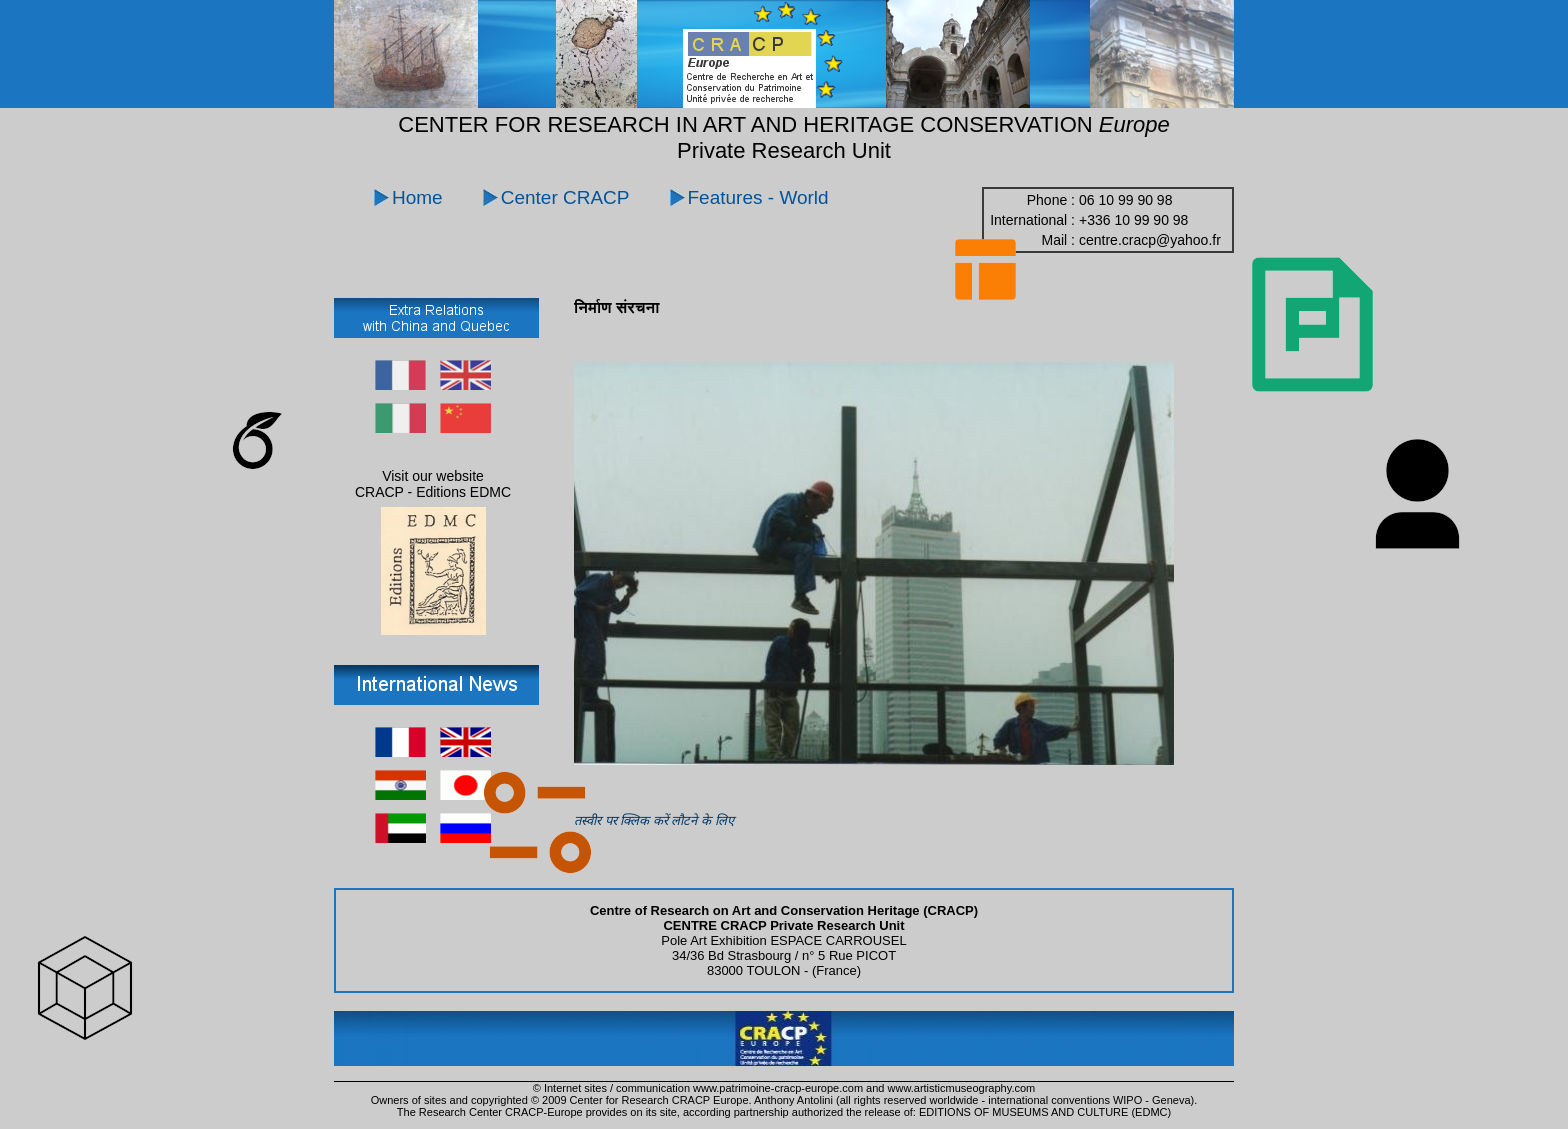 This screenshot has height=1129, width=1568. I want to click on view your profile, so click(1417, 496).